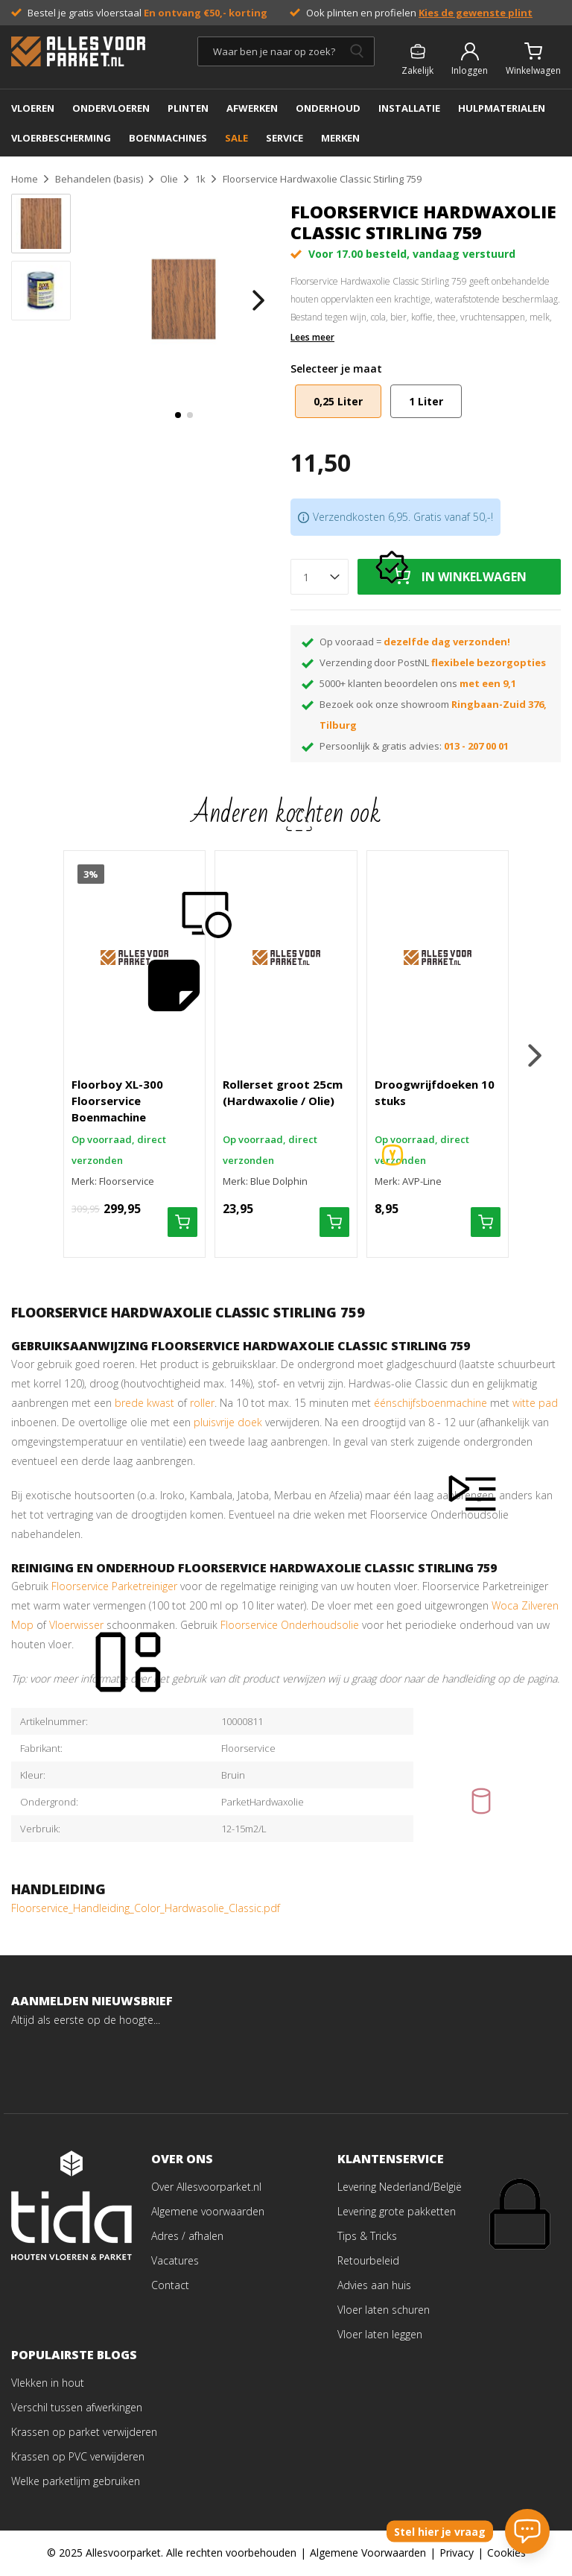 The width and height of the screenshot is (572, 2576). I want to click on access database management, so click(481, 1801).